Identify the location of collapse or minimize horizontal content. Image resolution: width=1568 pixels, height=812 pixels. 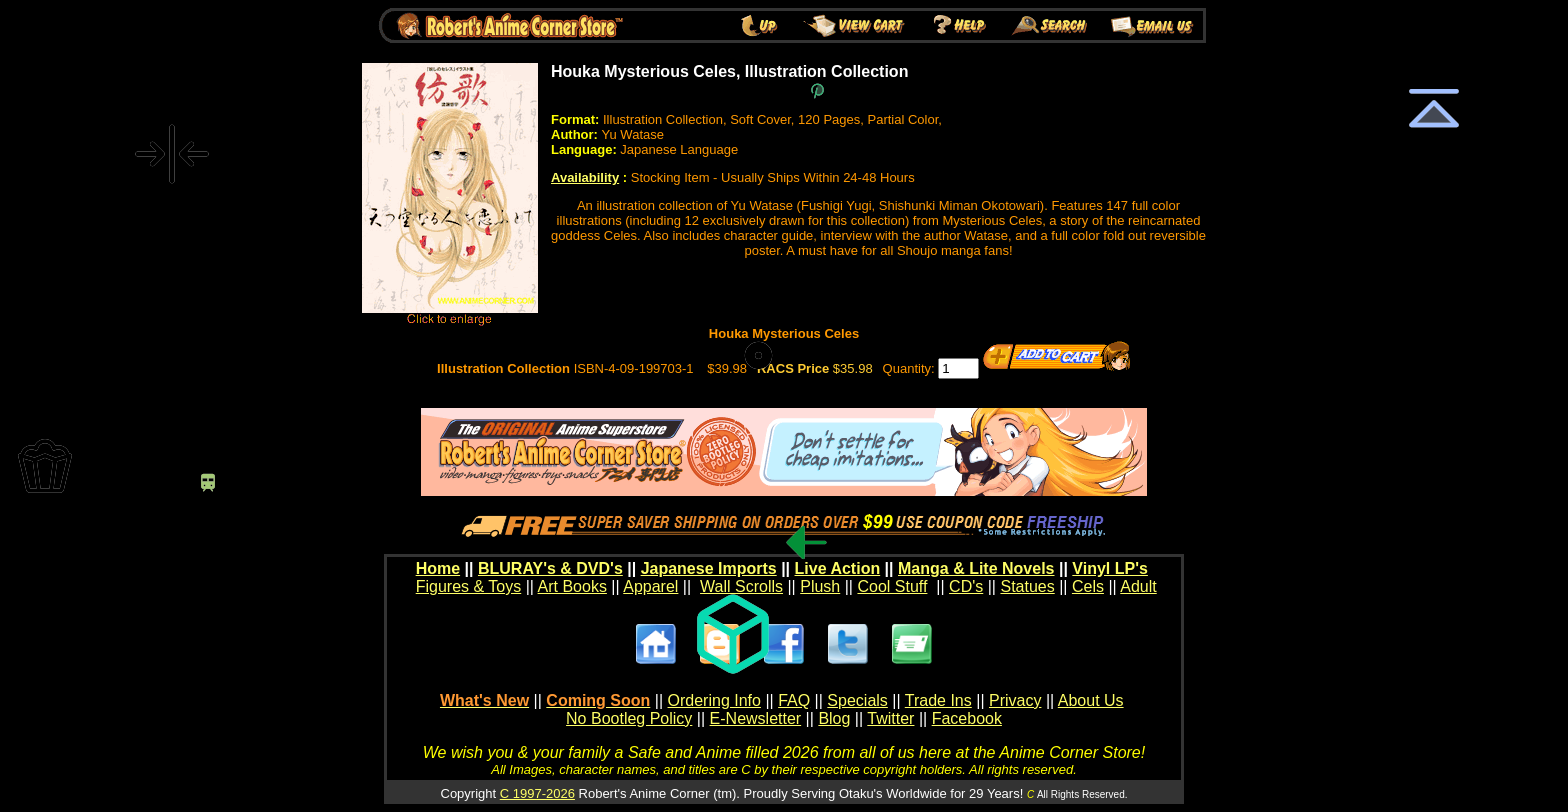
(172, 154).